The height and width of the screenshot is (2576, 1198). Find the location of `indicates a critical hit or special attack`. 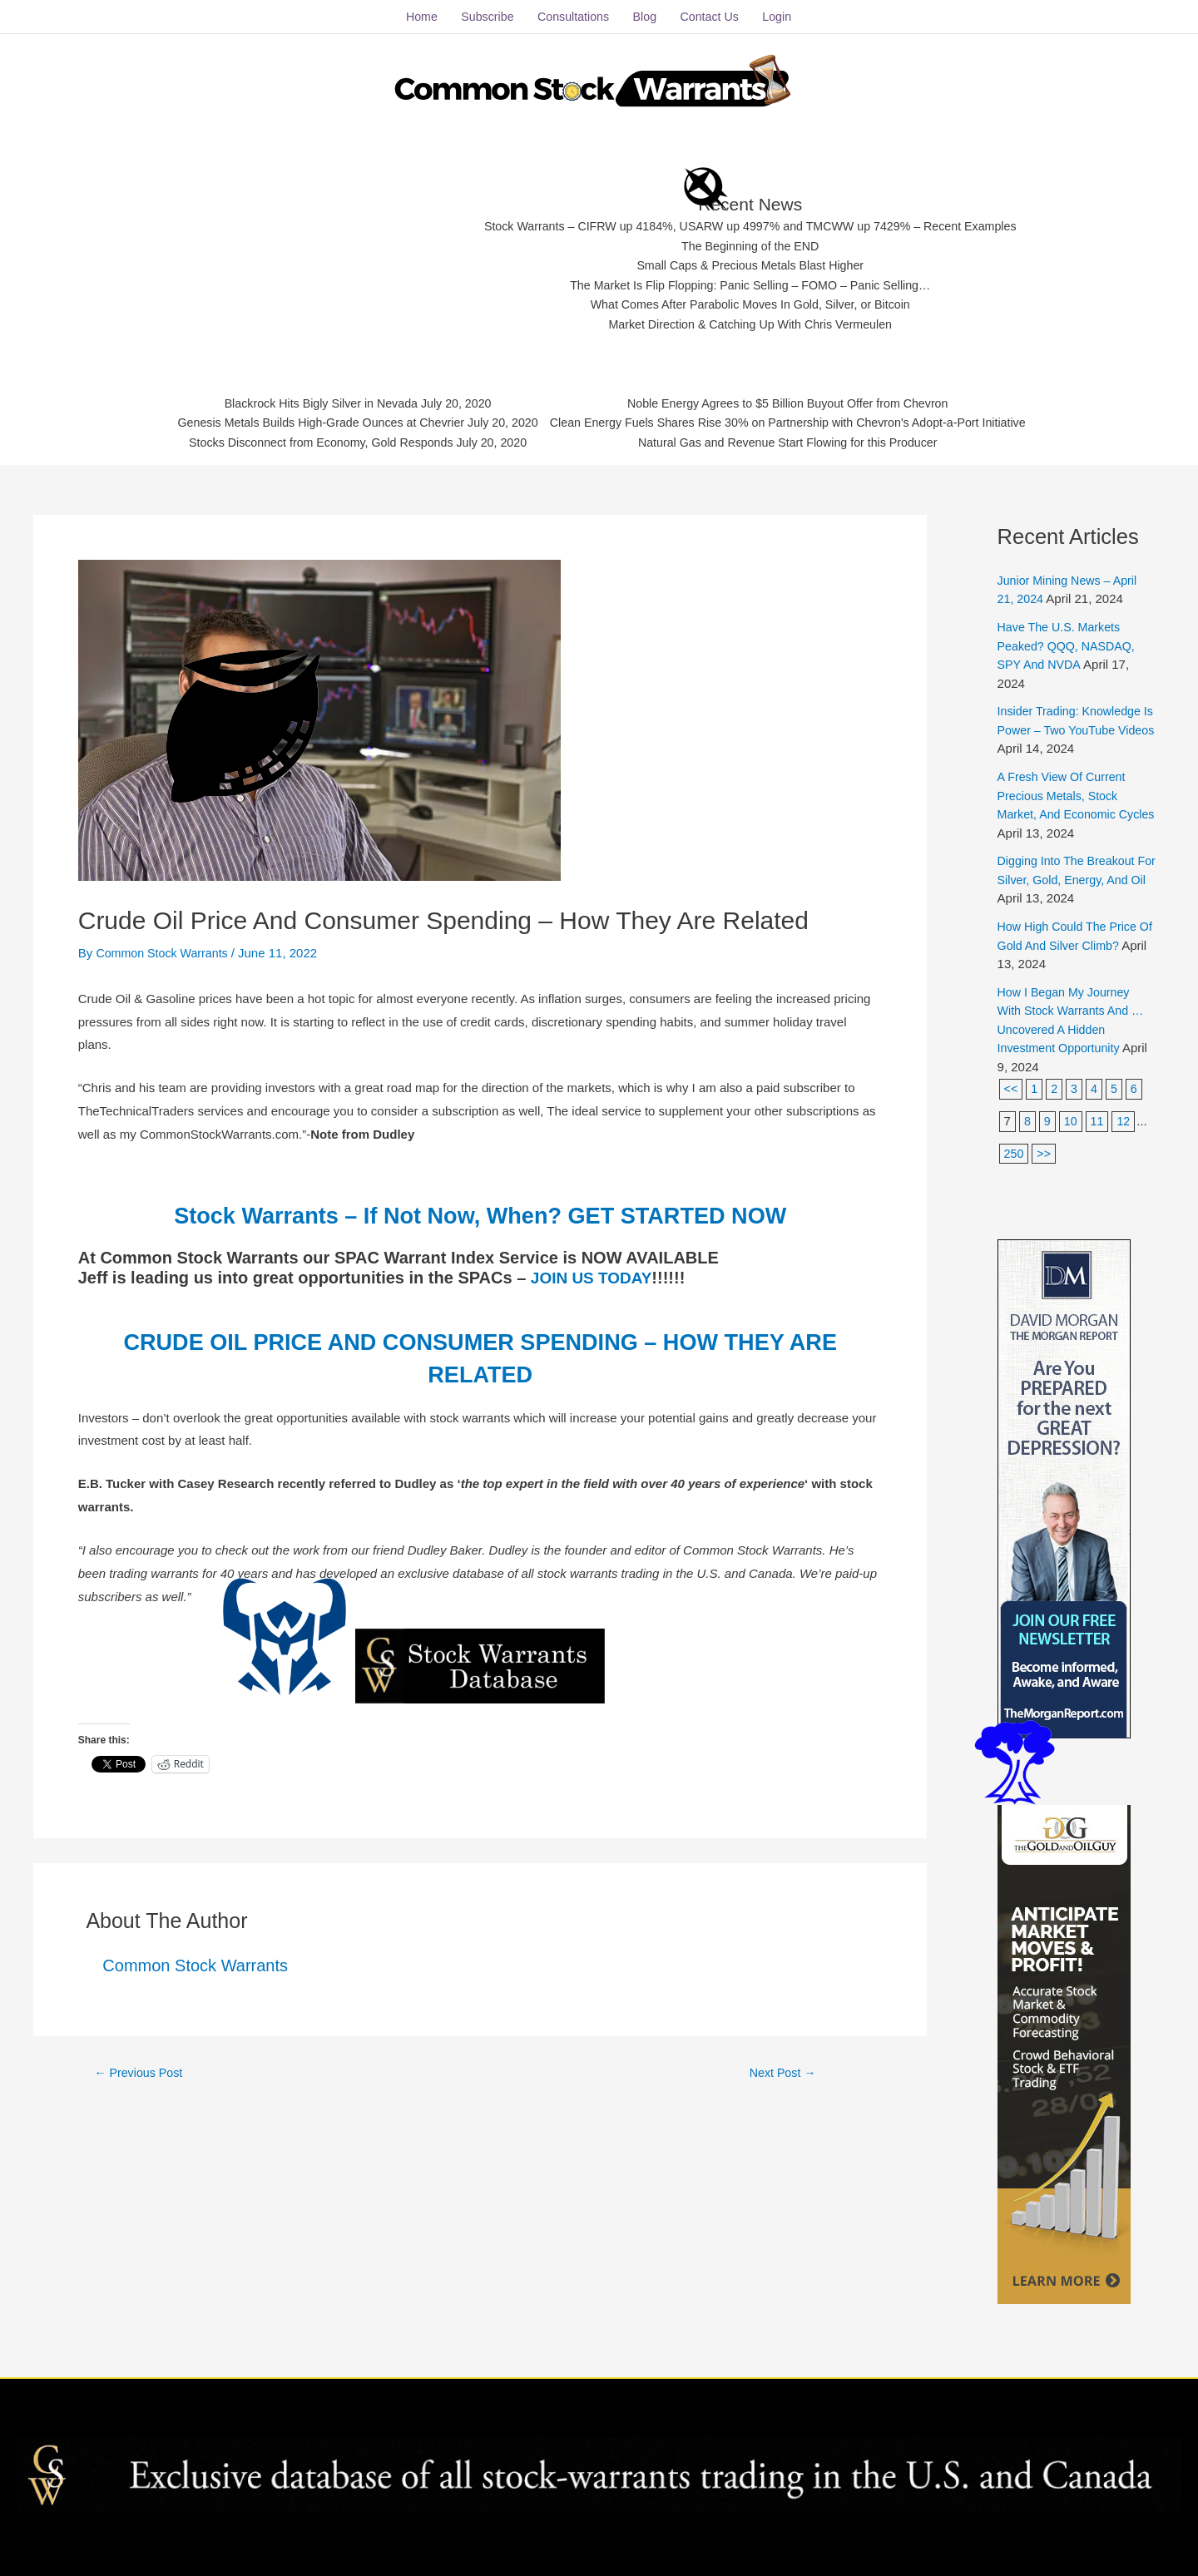

indicates a critical hit or special attack is located at coordinates (705, 189).